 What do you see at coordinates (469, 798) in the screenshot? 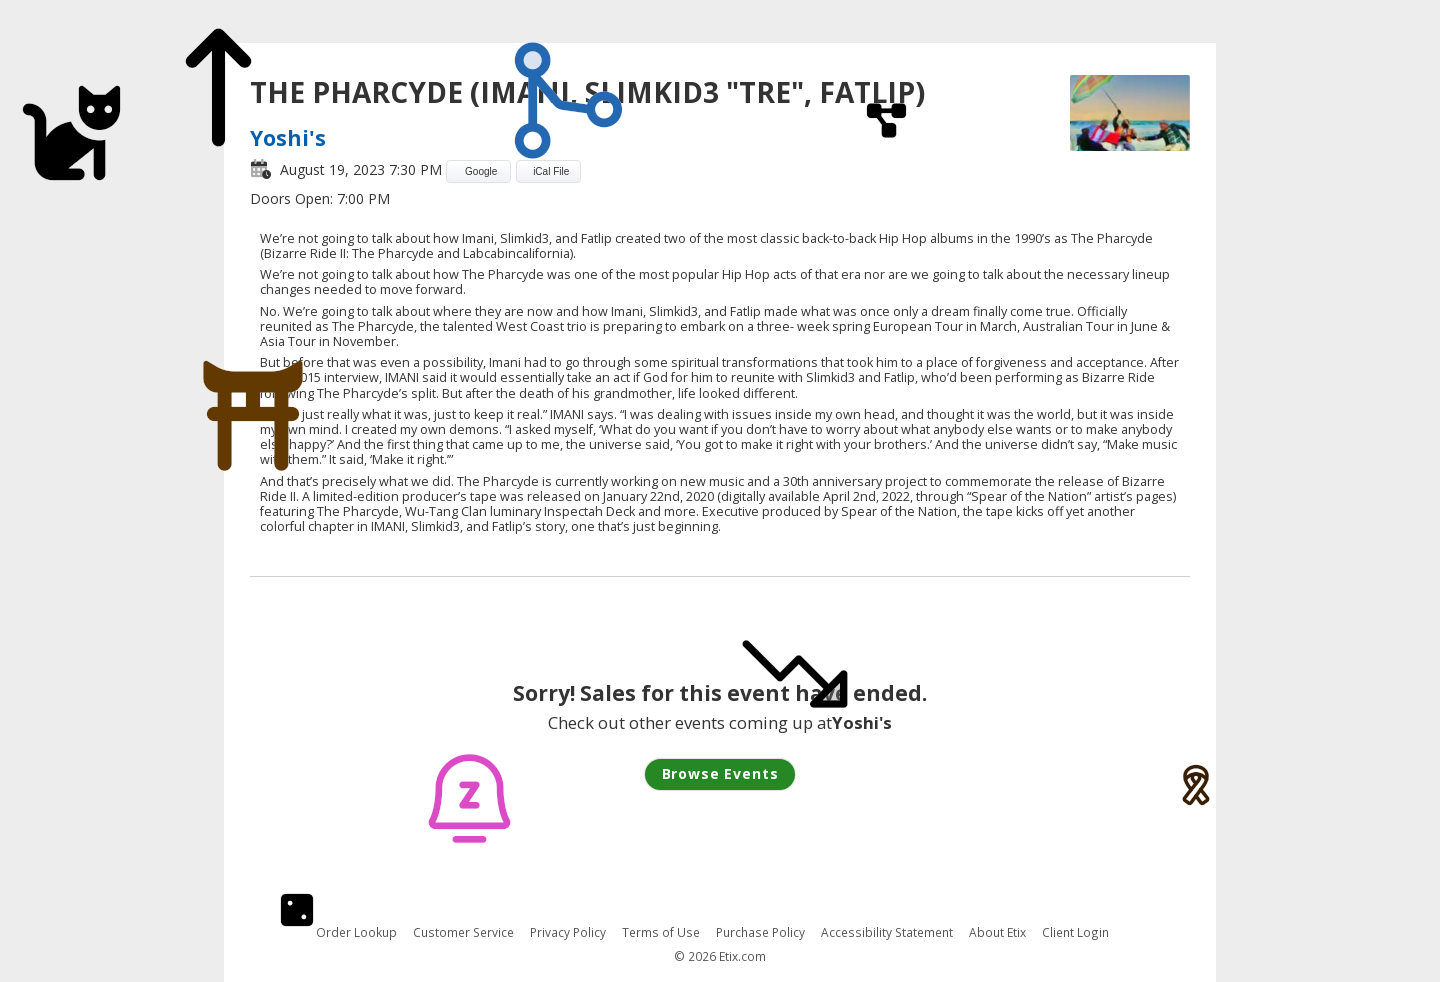
I see `mute or snooze notifications` at bounding box center [469, 798].